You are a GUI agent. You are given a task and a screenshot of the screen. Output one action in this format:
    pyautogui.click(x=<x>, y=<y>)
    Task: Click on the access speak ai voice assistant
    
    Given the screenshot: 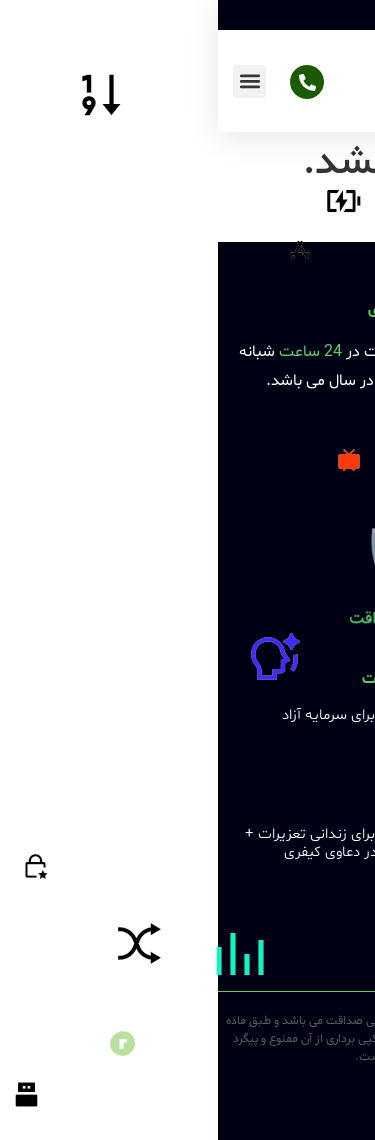 What is the action you would take?
    pyautogui.click(x=274, y=658)
    